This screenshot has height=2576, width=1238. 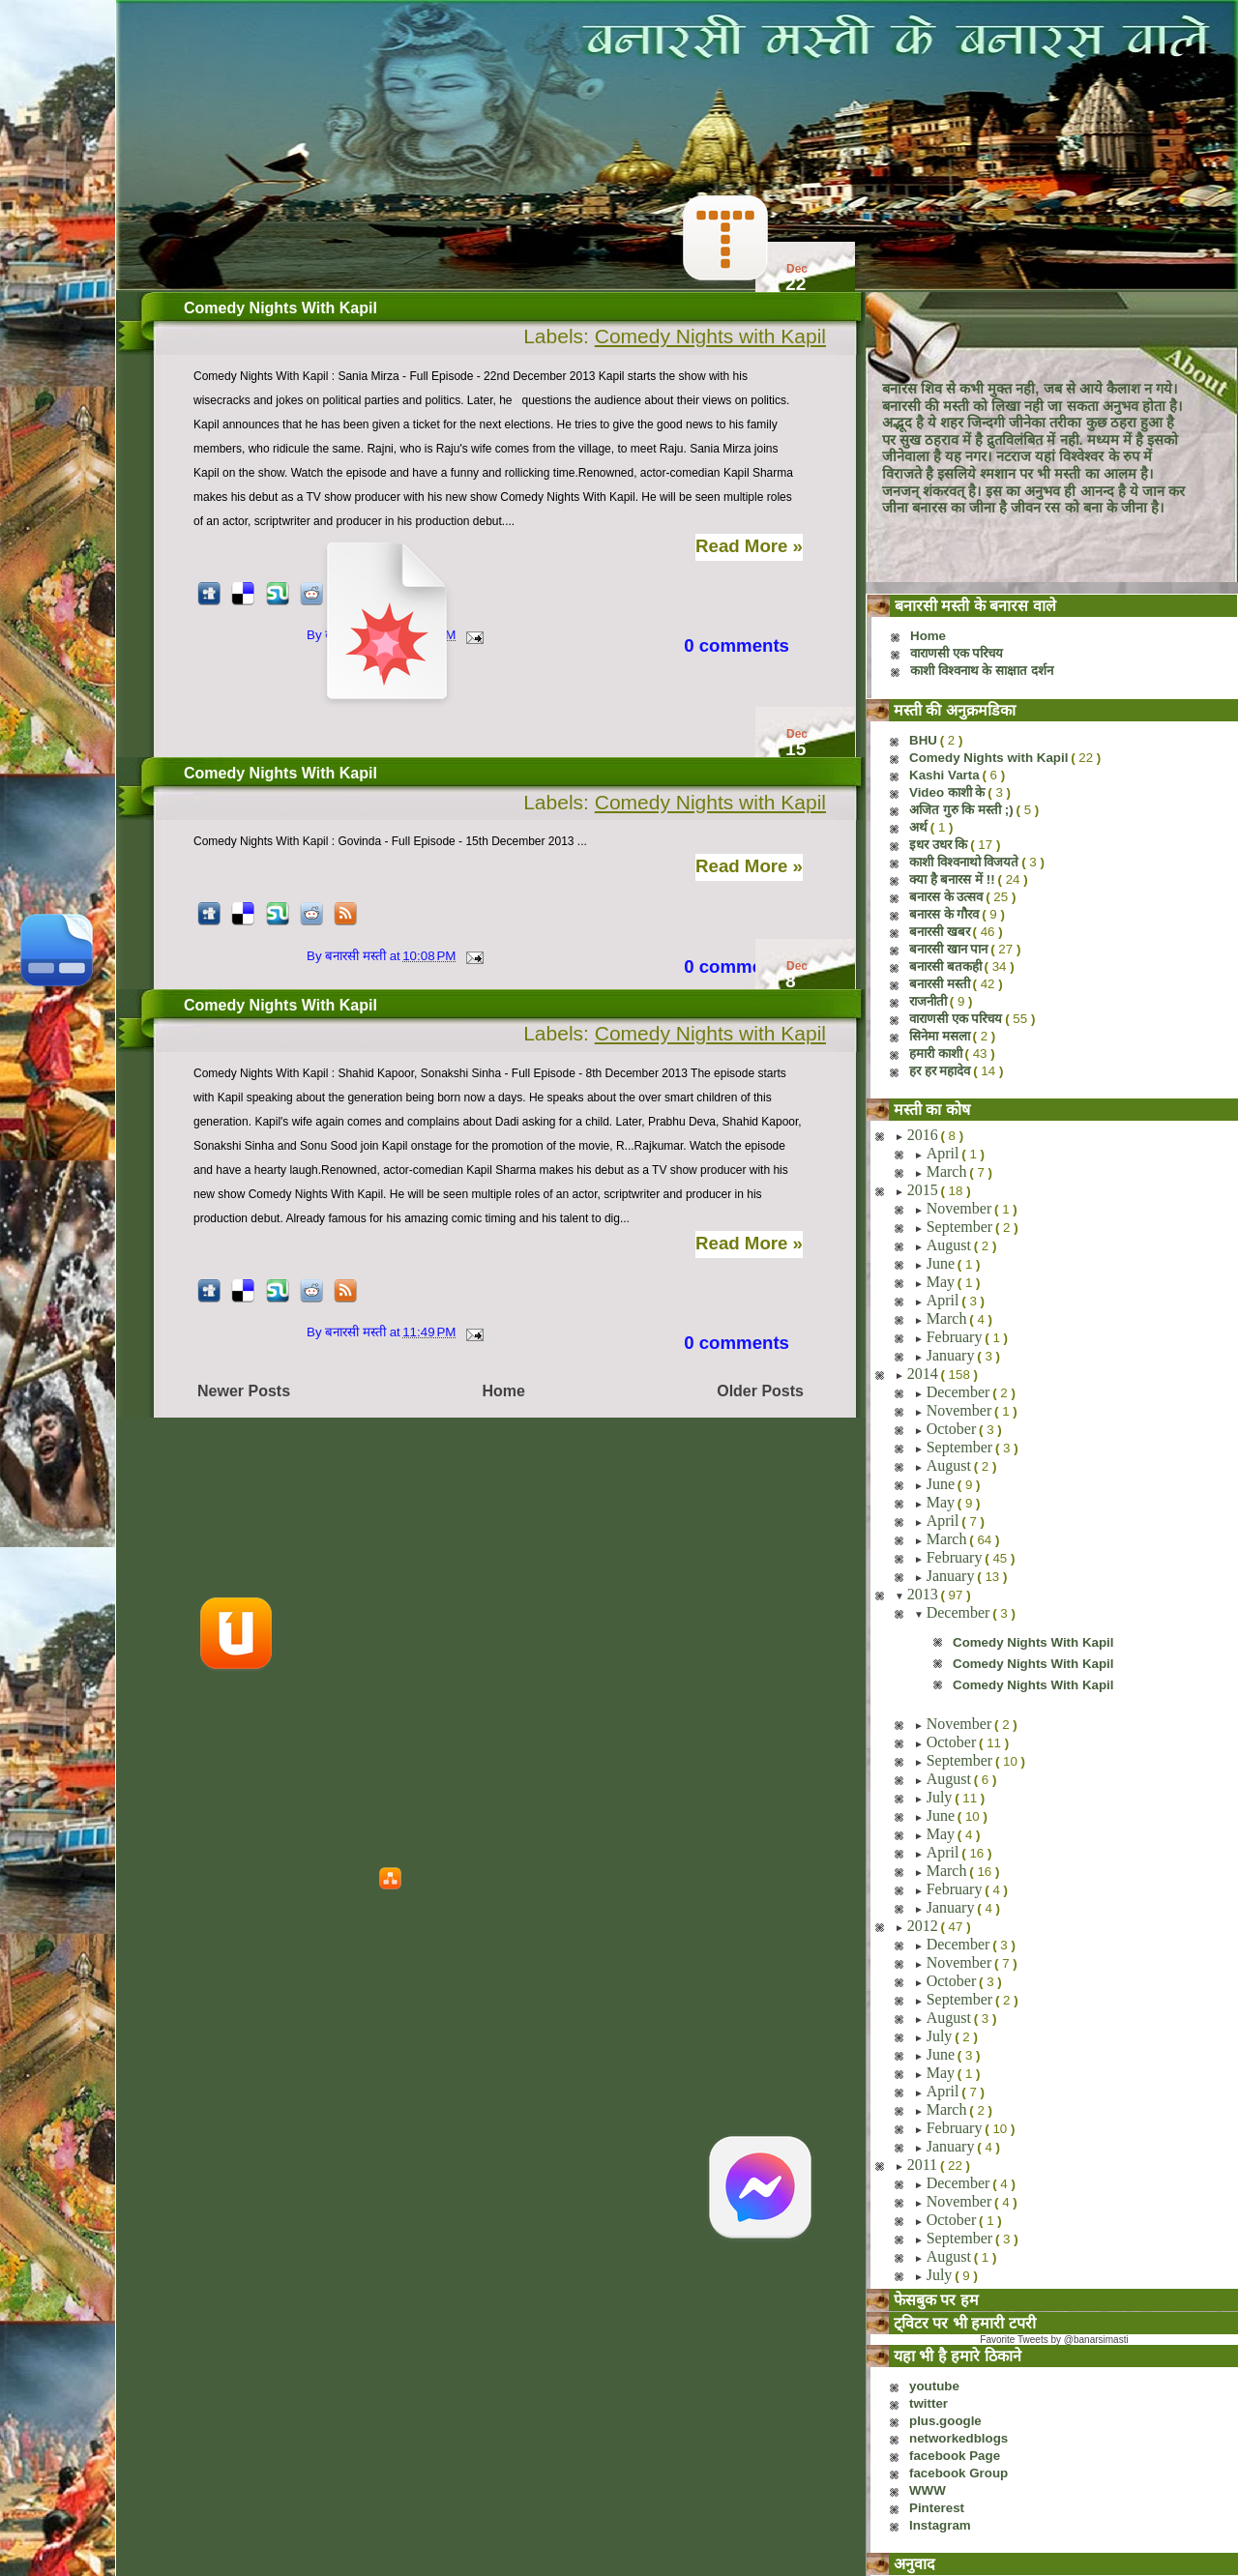 What do you see at coordinates (387, 624) in the screenshot?
I see `a Mathematica notebook or computation file` at bounding box center [387, 624].